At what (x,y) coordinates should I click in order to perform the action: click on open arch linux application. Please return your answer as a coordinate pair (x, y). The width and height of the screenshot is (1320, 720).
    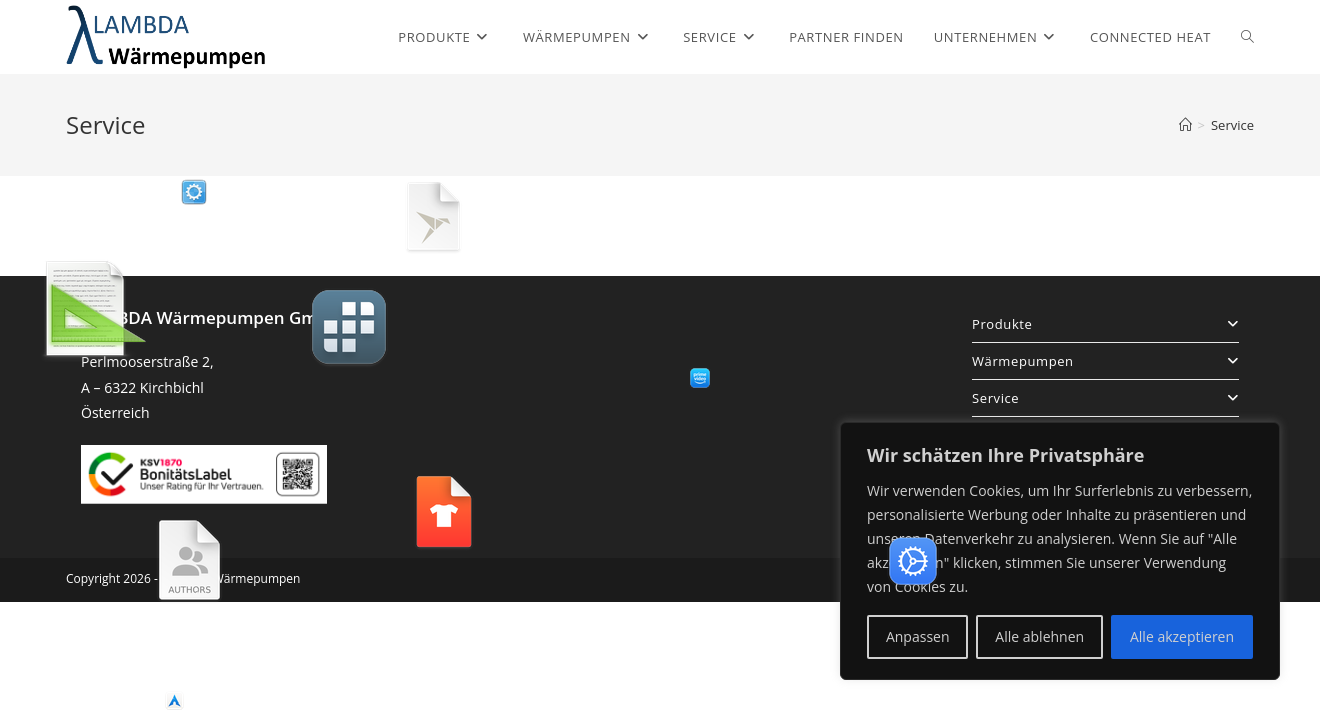
    Looking at the image, I should click on (174, 700).